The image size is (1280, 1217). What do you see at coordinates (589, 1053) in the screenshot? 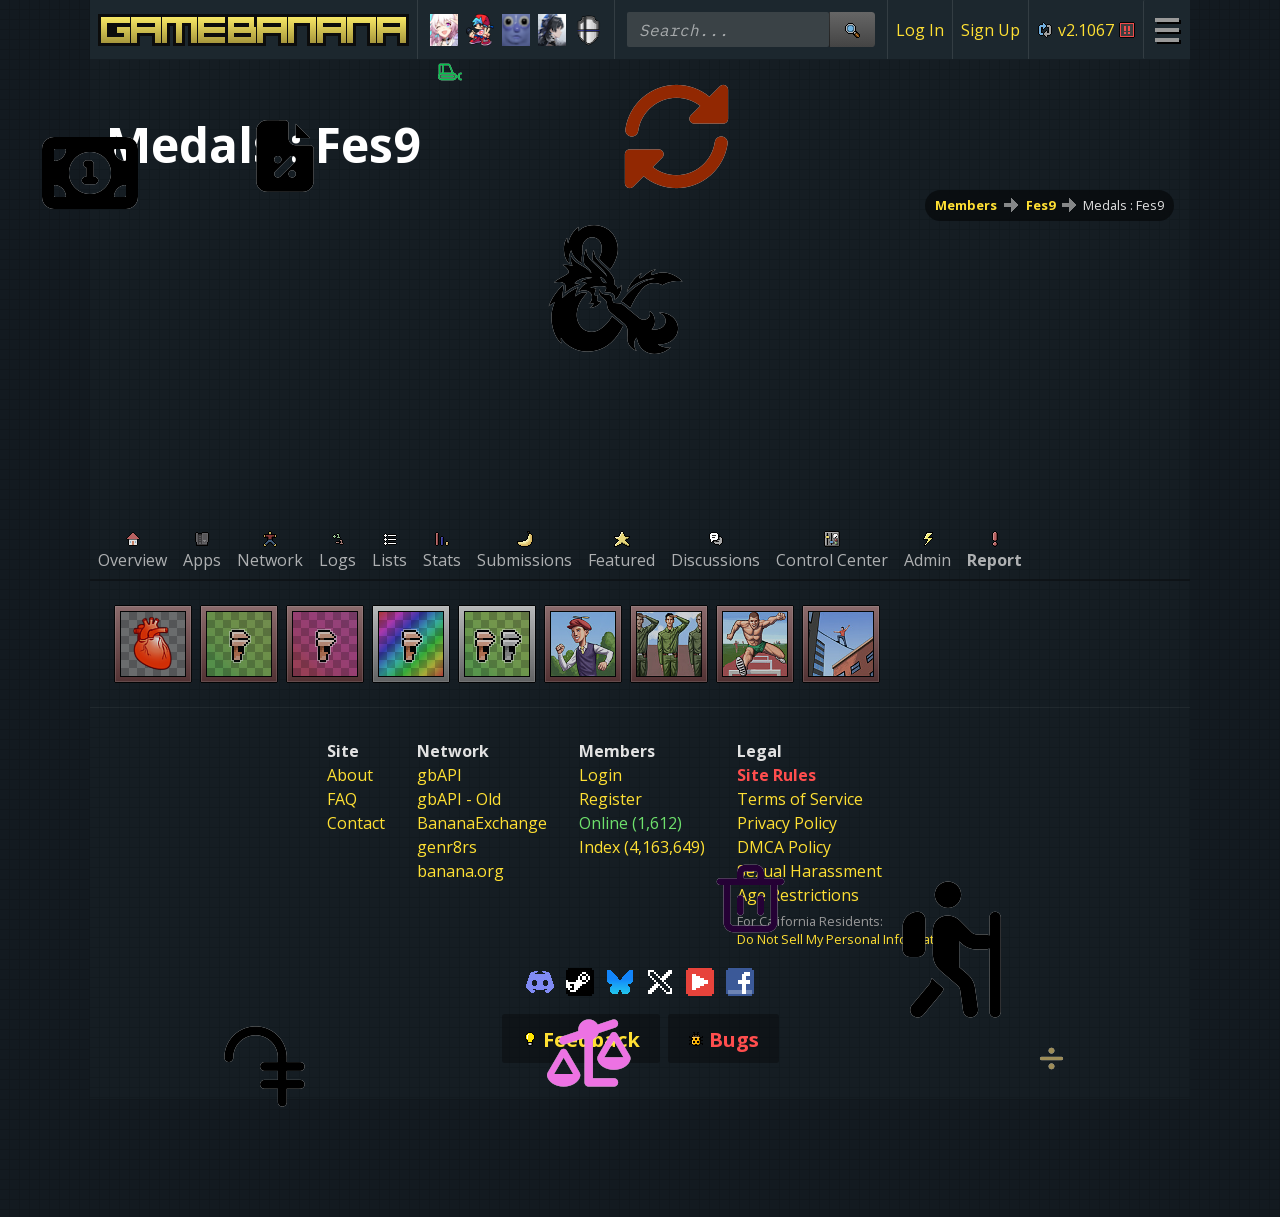
I see `indicates an imbalanced or unequal comparison` at bounding box center [589, 1053].